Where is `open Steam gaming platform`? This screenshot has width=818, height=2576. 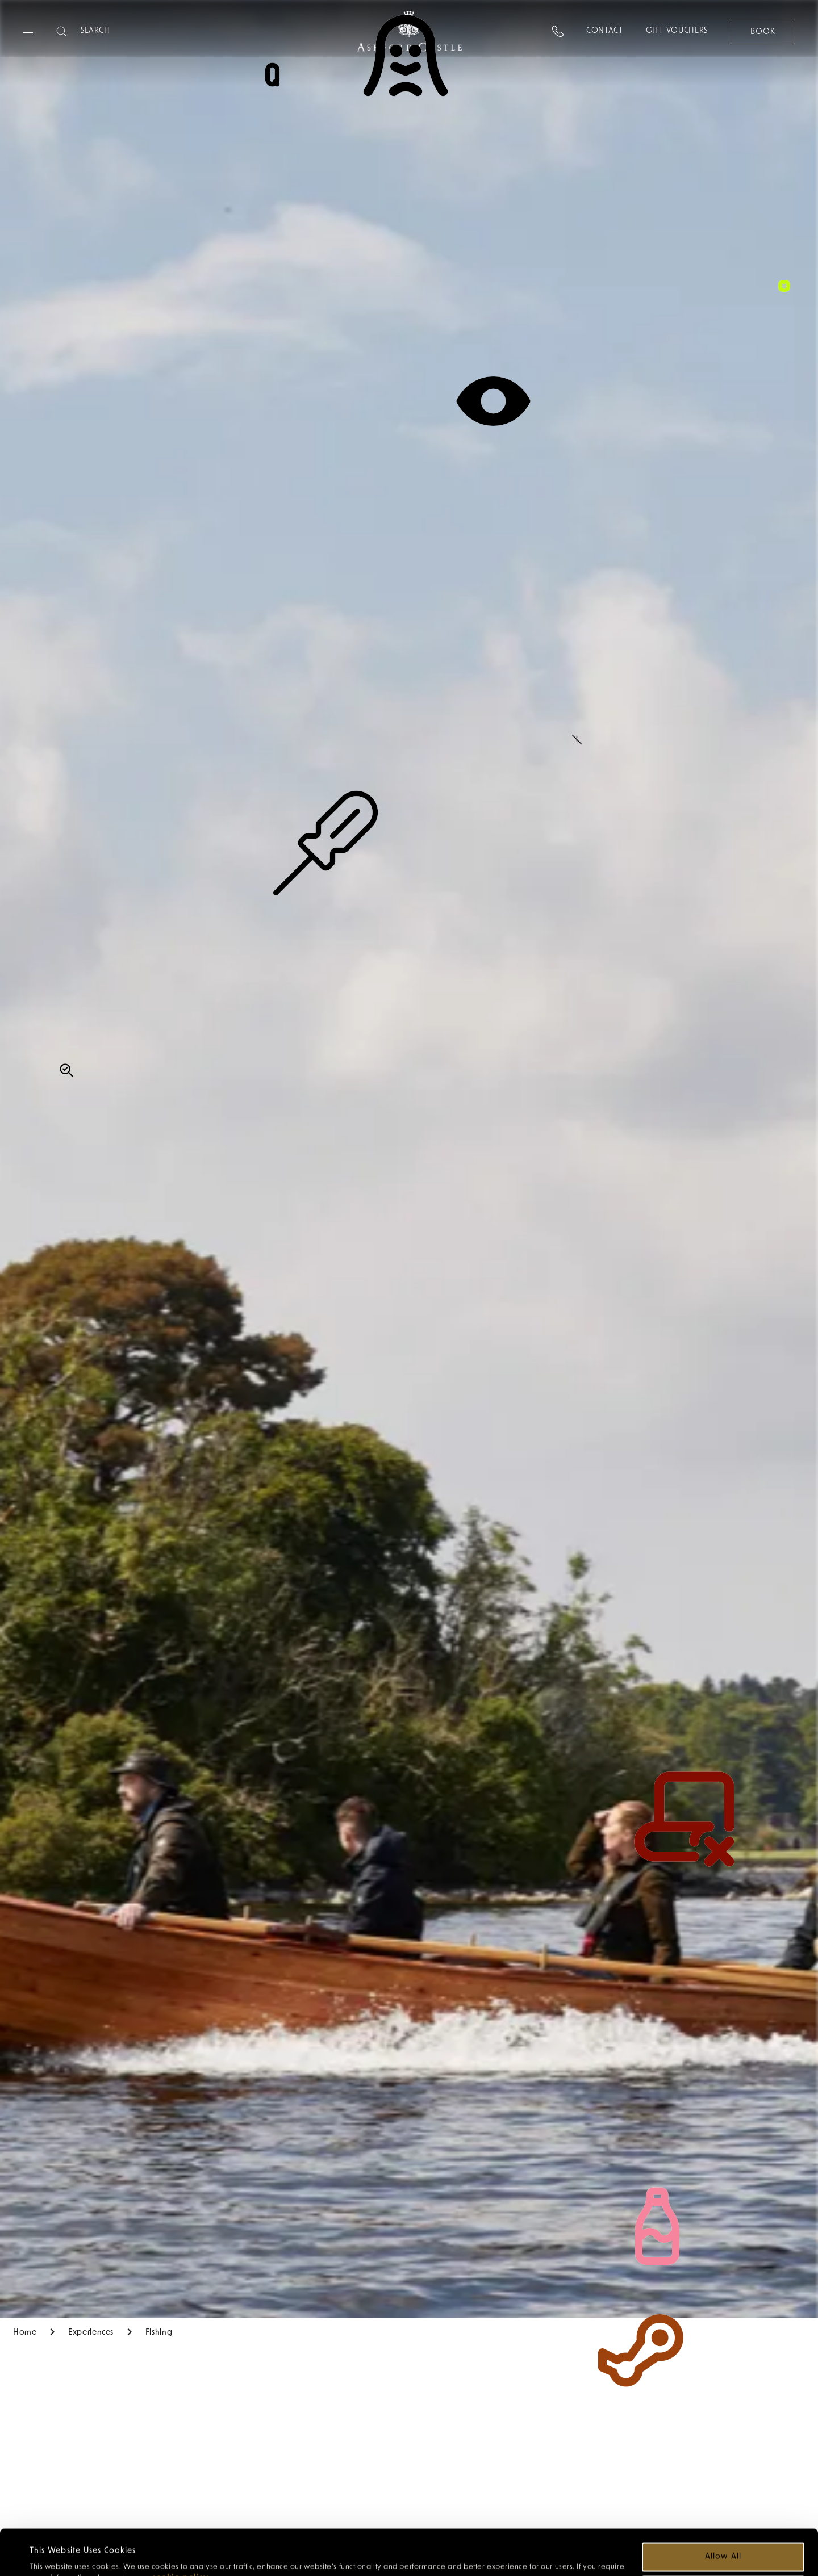 open Steam gaming platform is located at coordinates (641, 2348).